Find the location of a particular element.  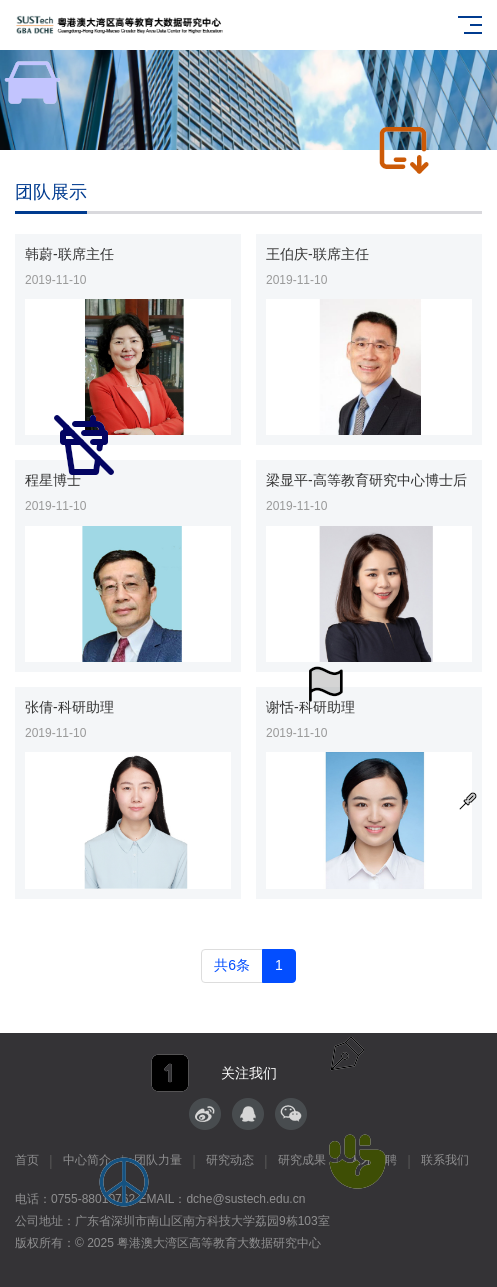

indicates solidarity or support action is located at coordinates (357, 1160).